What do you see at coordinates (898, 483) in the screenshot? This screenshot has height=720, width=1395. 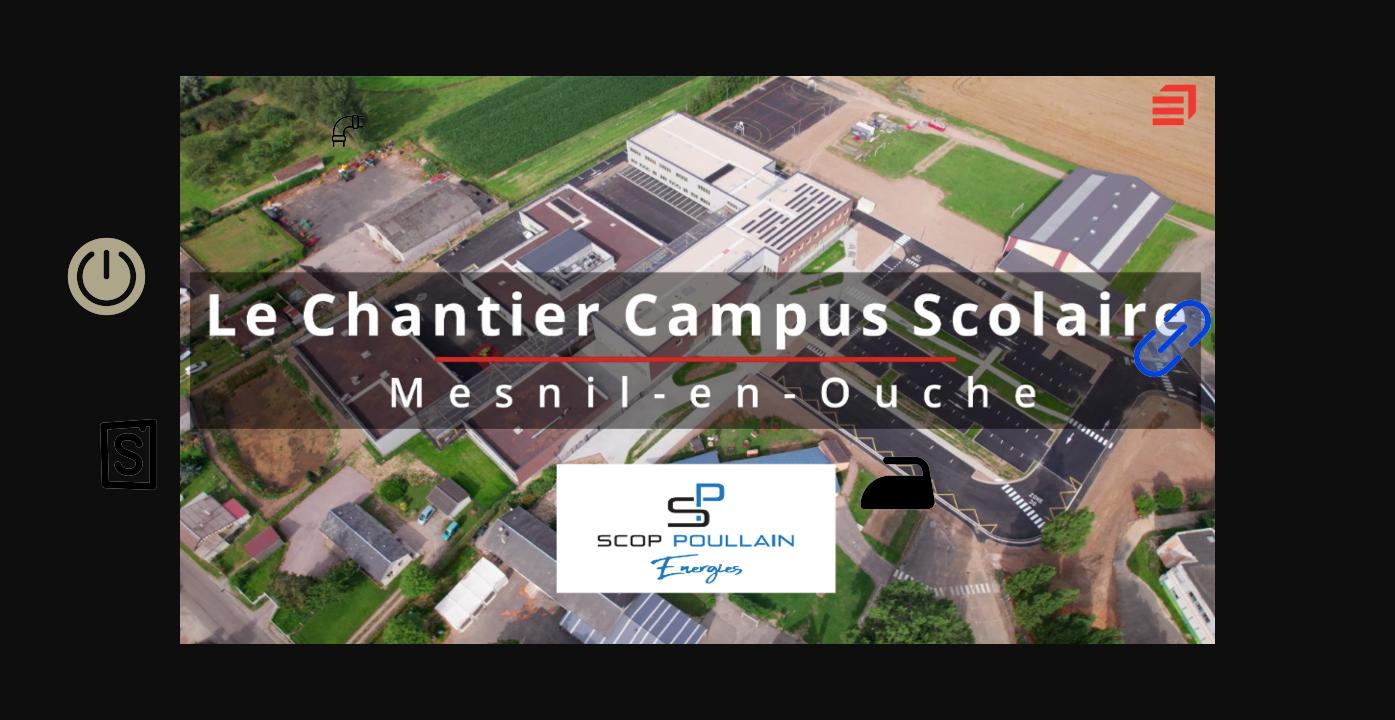 I see `ironing or garment care instructions` at bounding box center [898, 483].